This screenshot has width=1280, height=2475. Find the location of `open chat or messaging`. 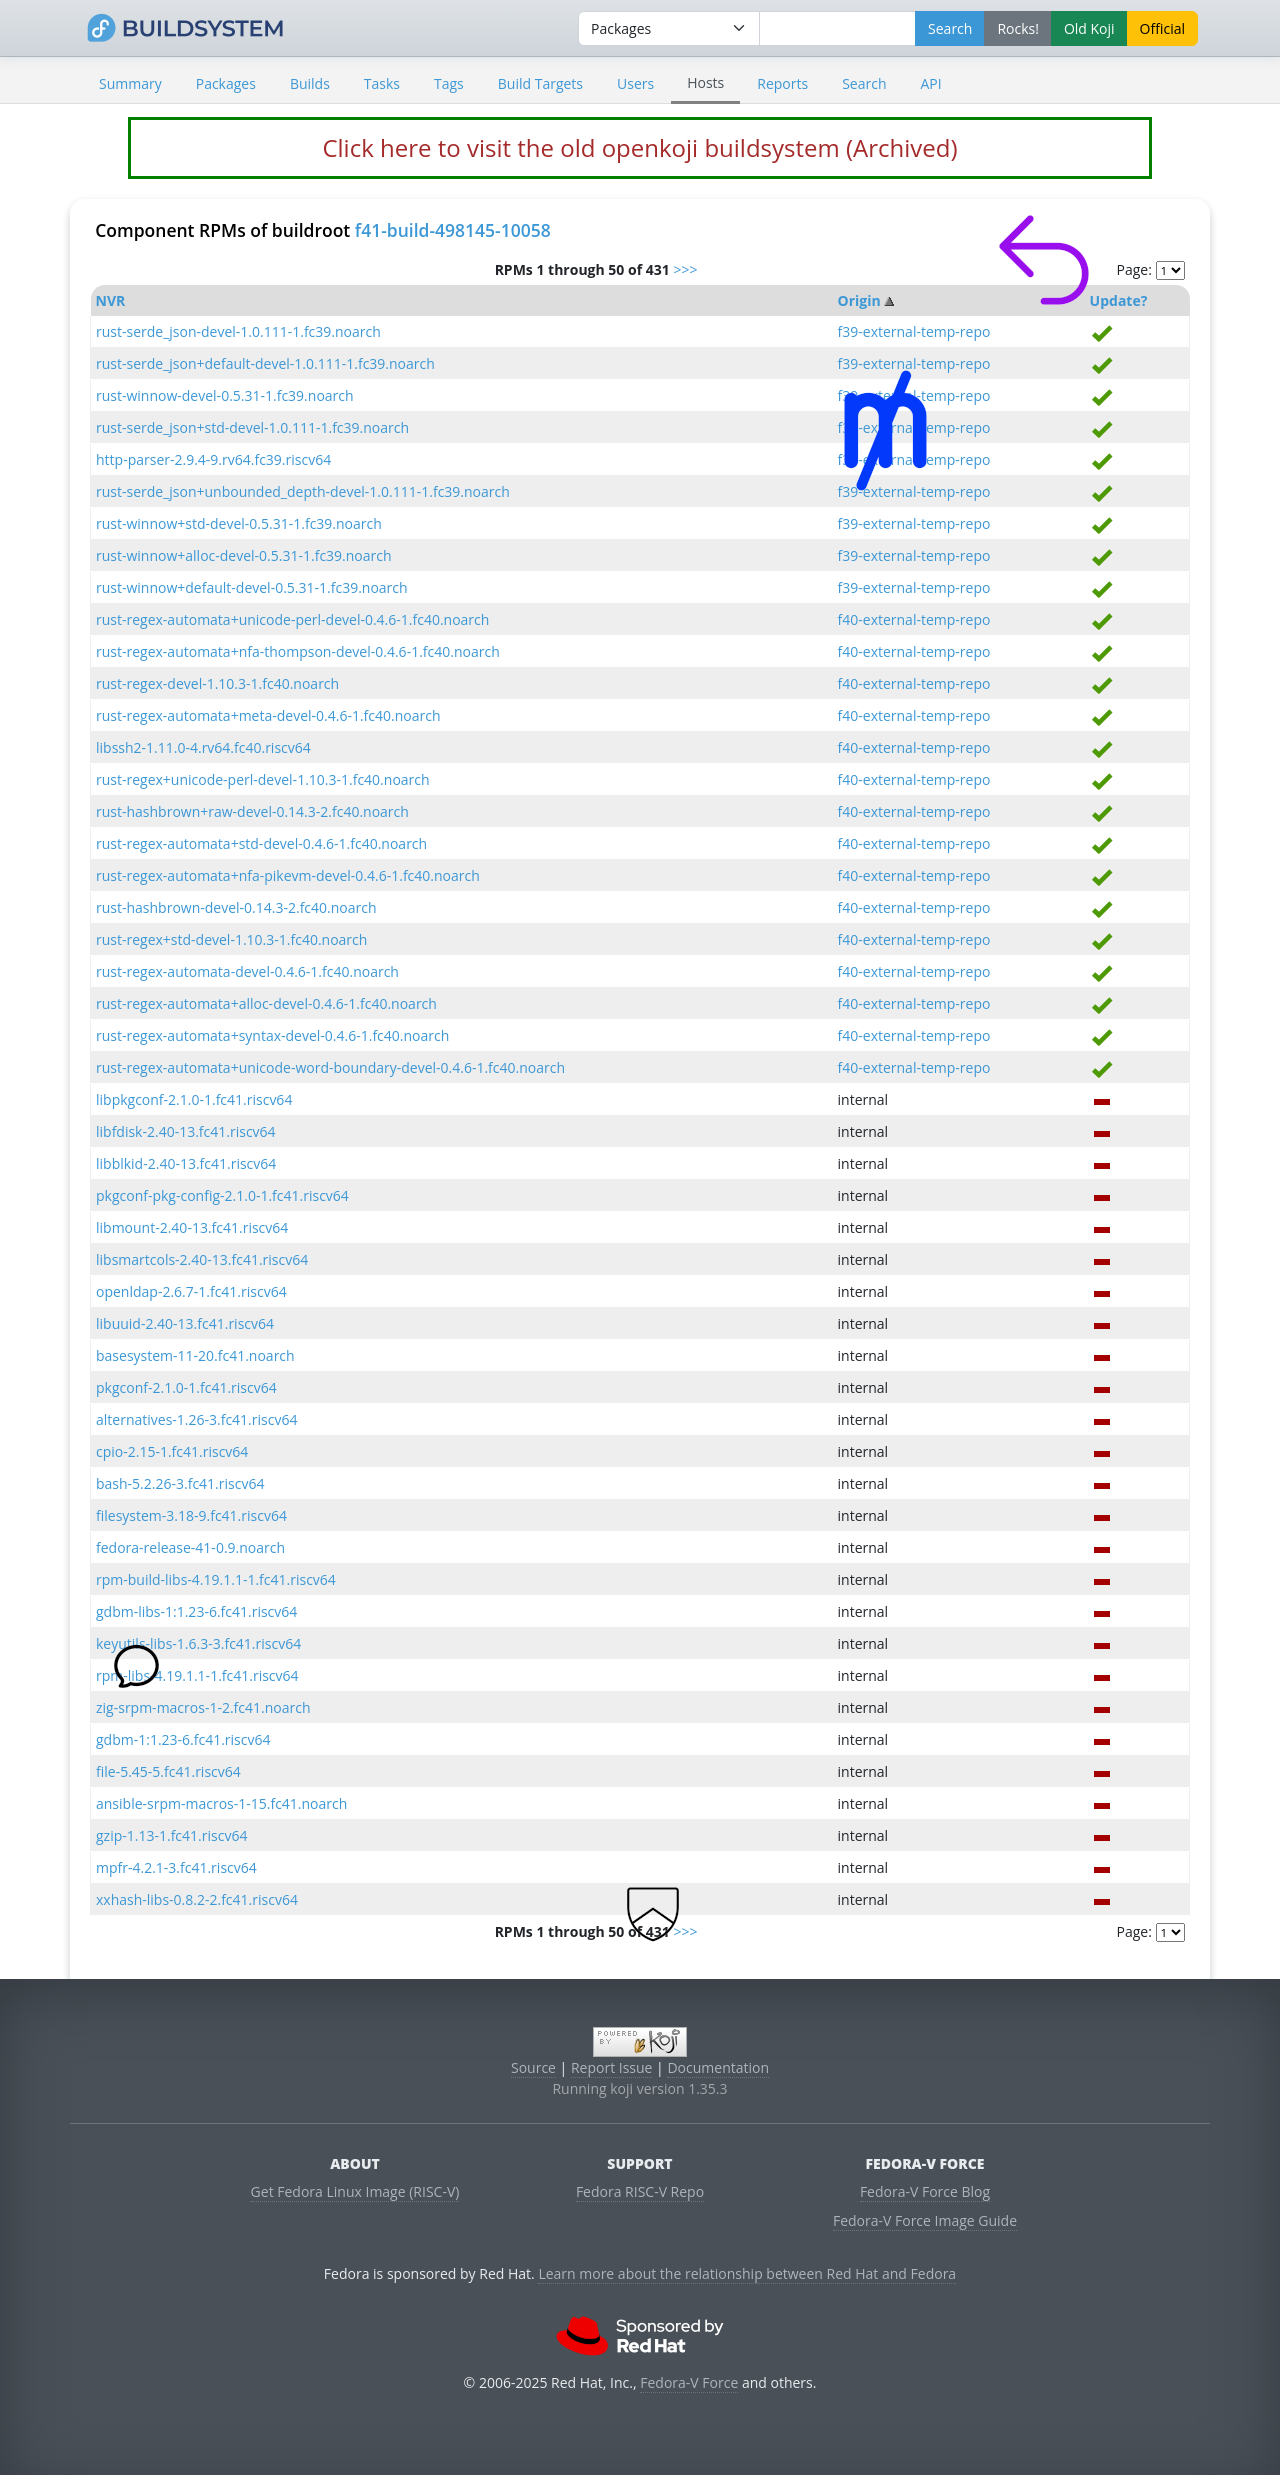

open chat or messaging is located at coordinates (136, 1665).